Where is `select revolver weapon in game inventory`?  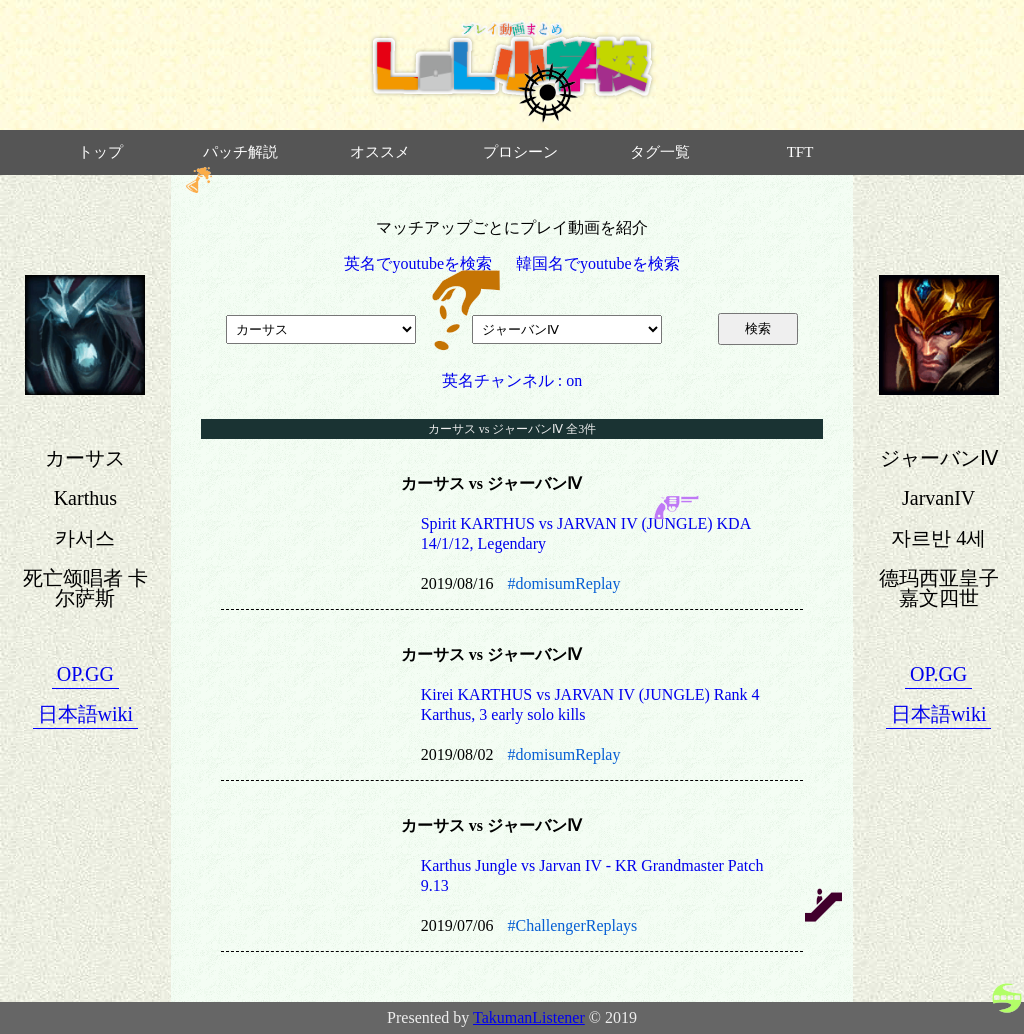
select revolver weapon in game inventory is located at coordinates (676, 507).